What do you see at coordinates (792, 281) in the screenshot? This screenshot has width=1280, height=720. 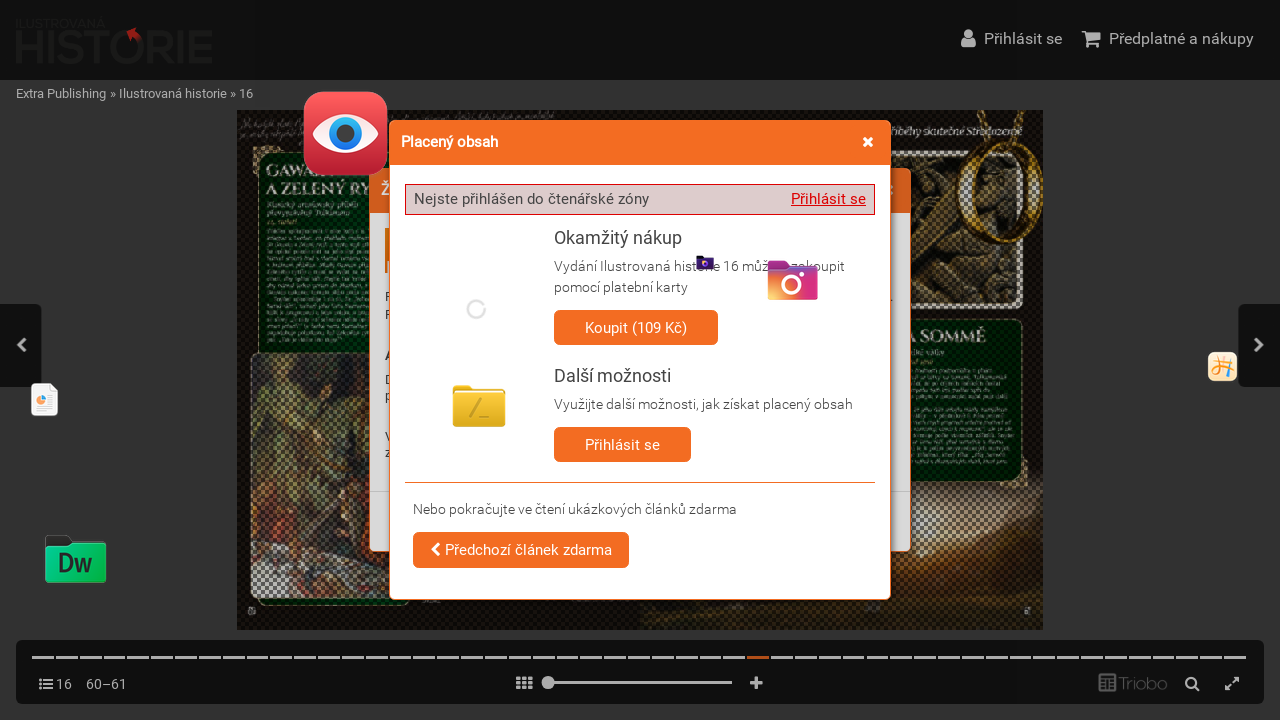 I see `open instagram media folder` at bounding box center [792, 281].